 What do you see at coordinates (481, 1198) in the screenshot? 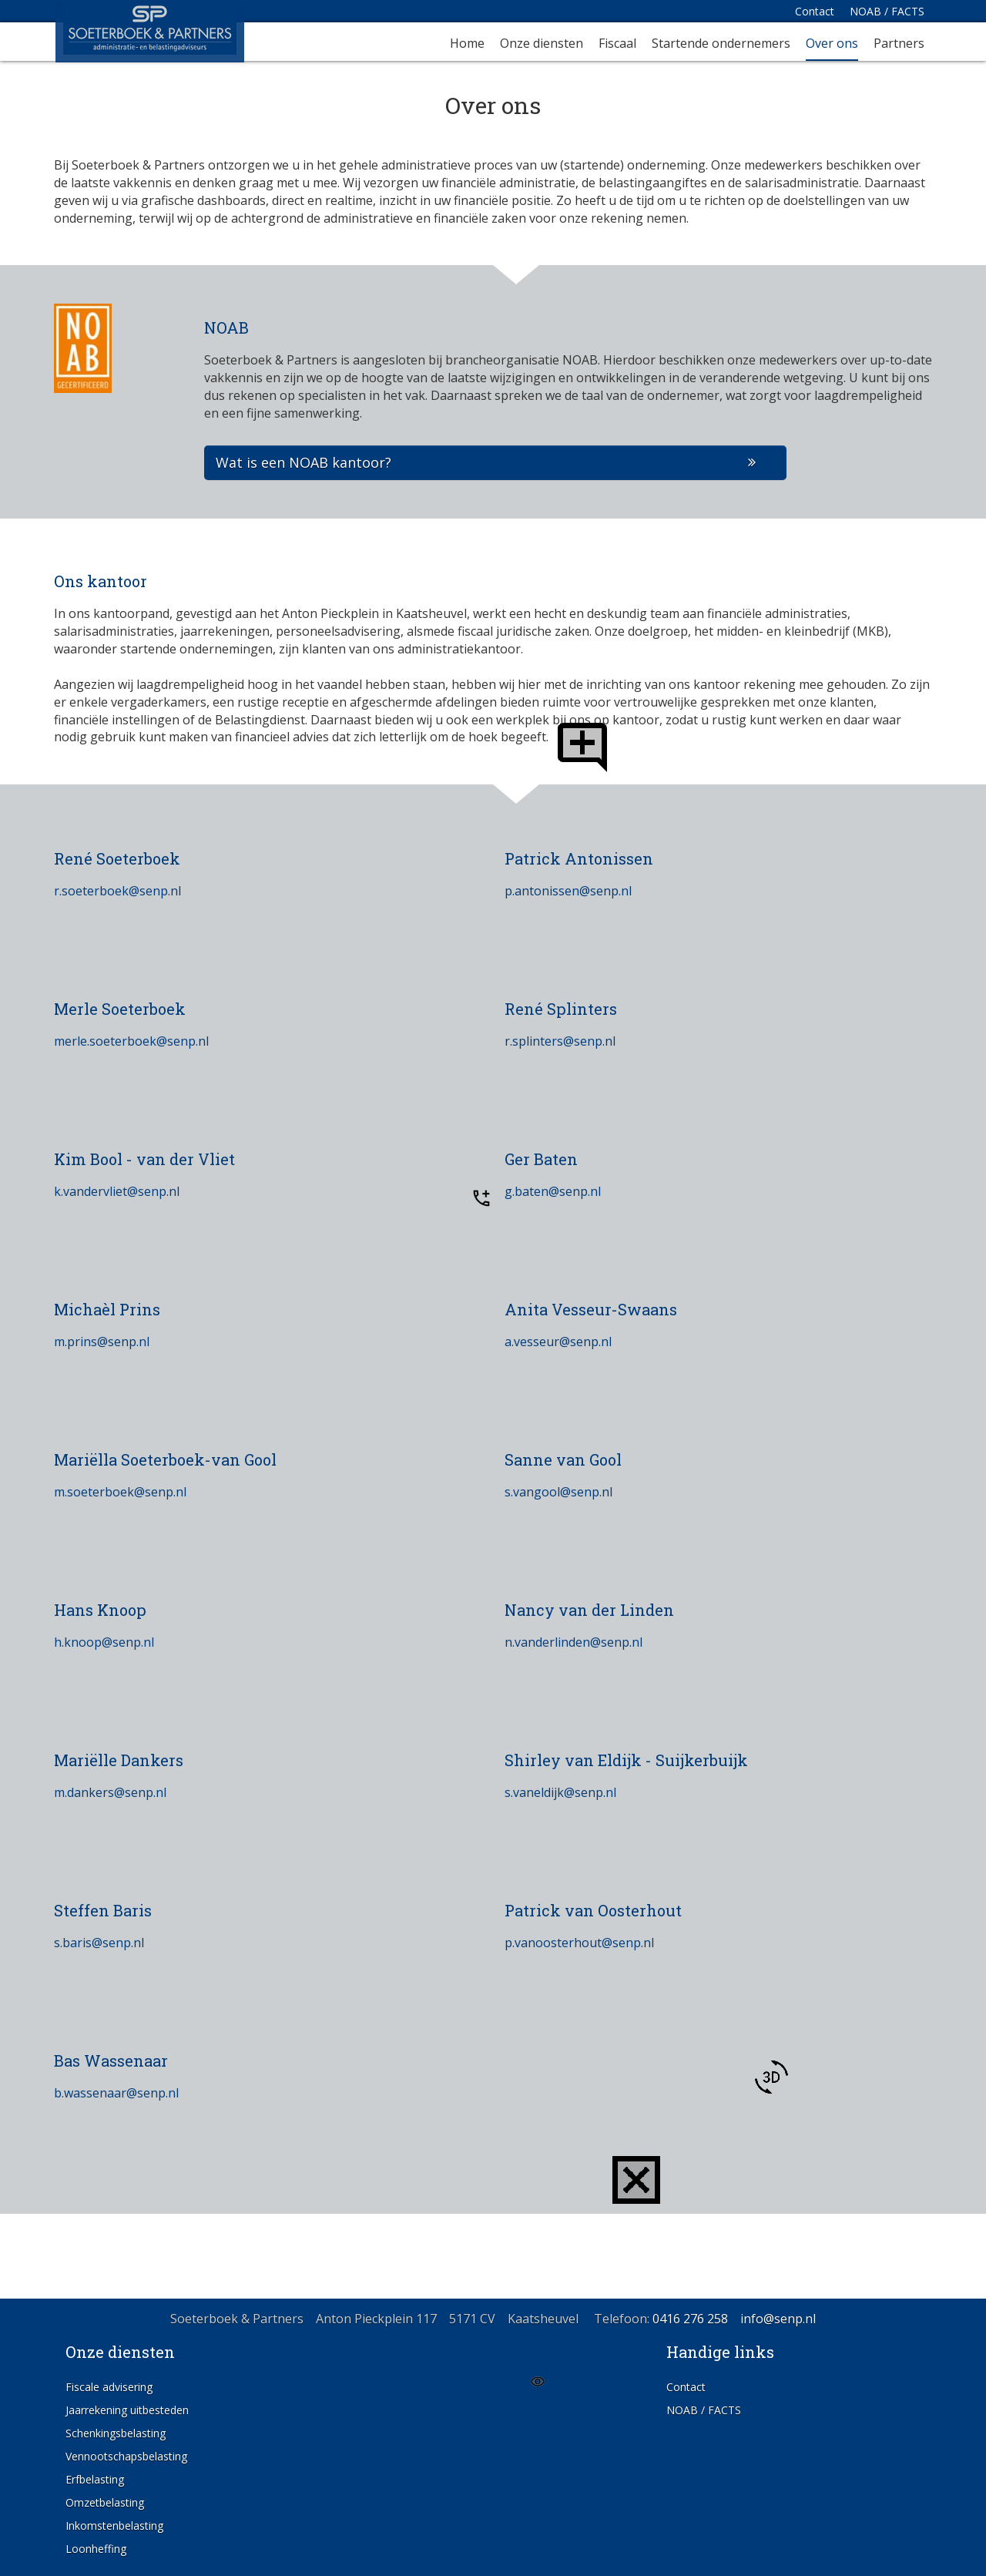
I see `add a new contact to your phone` at bounding box center [481, 1198].